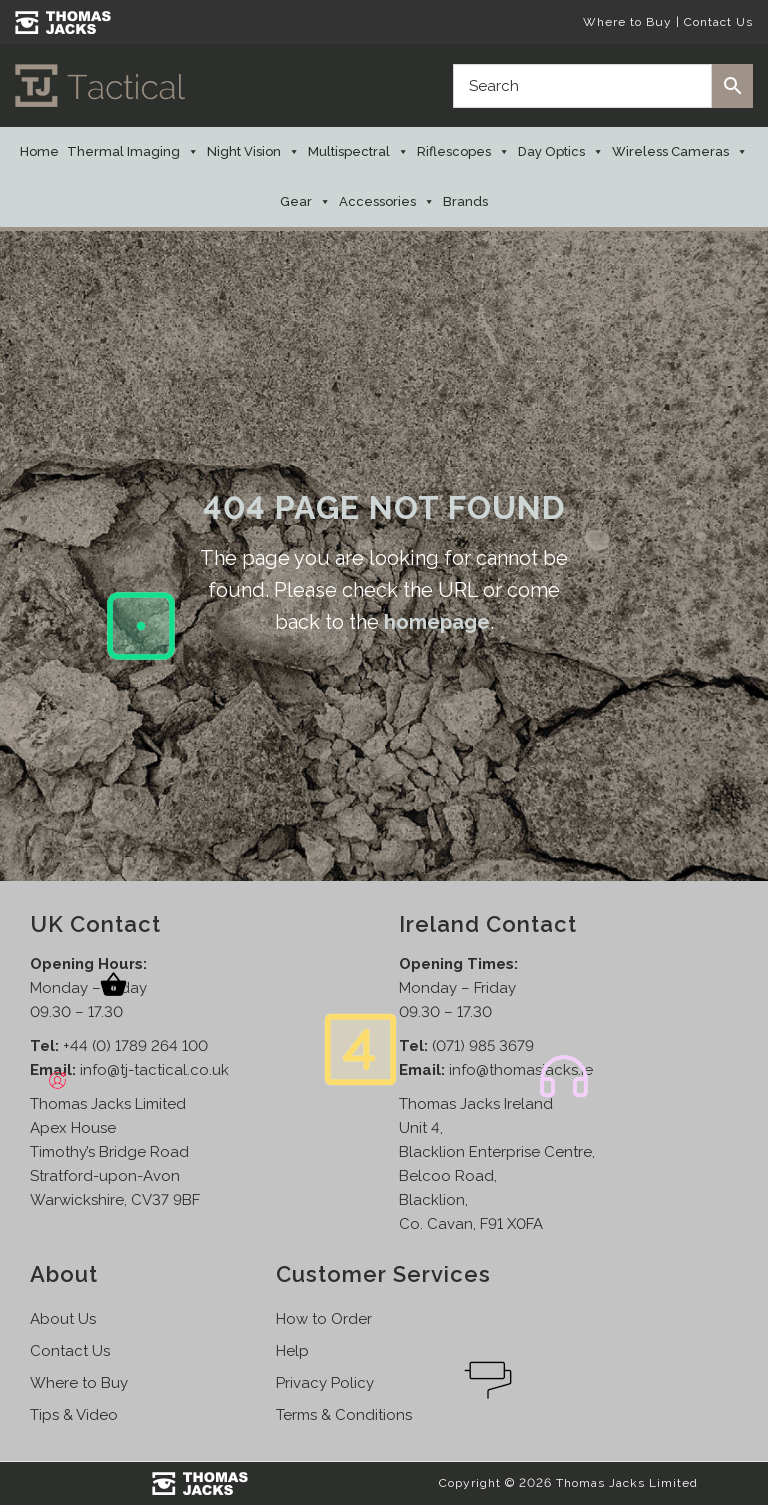 This screenshot has width=768, height=1505. What do you see at coordinates (360, 1049) in the screenshot?
I see `select or input the number four` at bounding box center [360, 1049].